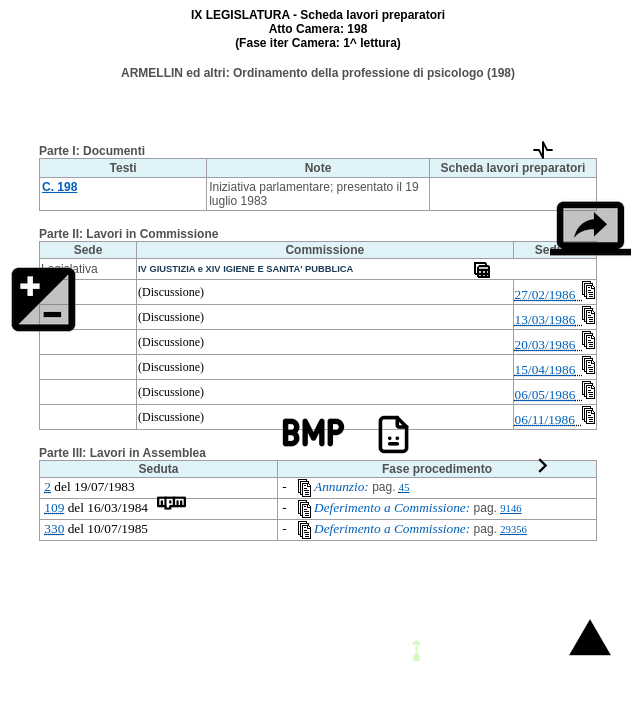  What do you see at coordinates (393, 434) in the screenshot?
I see `document with neutral status or feedback` at bounding box center [393, 434].